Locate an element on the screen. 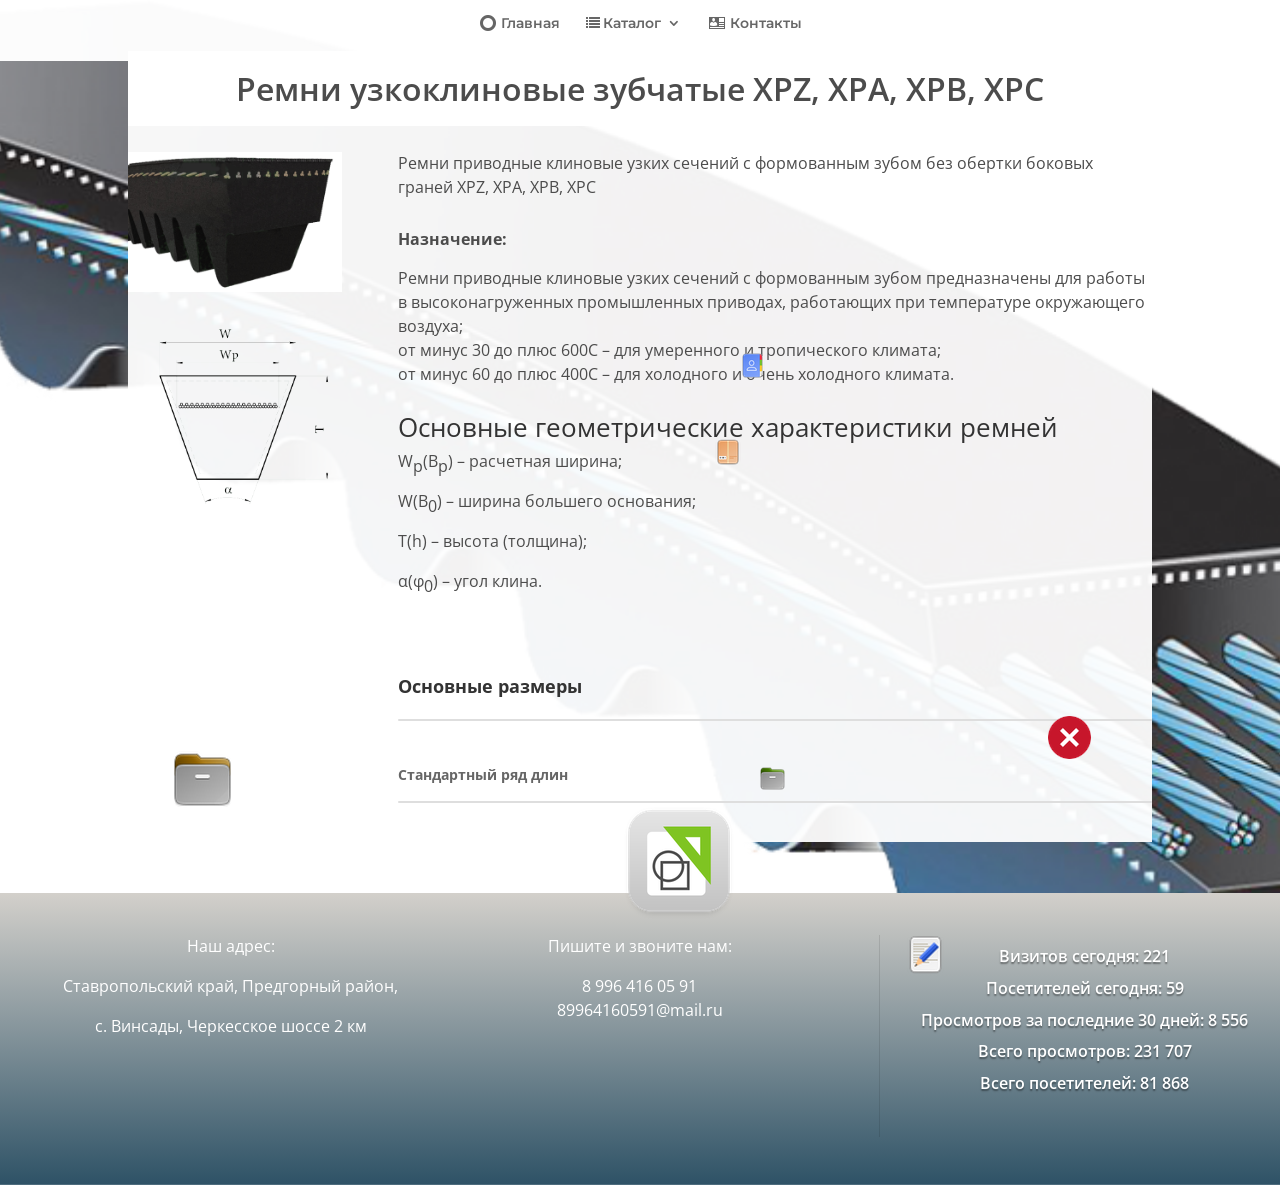 This screenshot has width=1280, height=1185. open the file manager application is located at coordinates (772, 778).